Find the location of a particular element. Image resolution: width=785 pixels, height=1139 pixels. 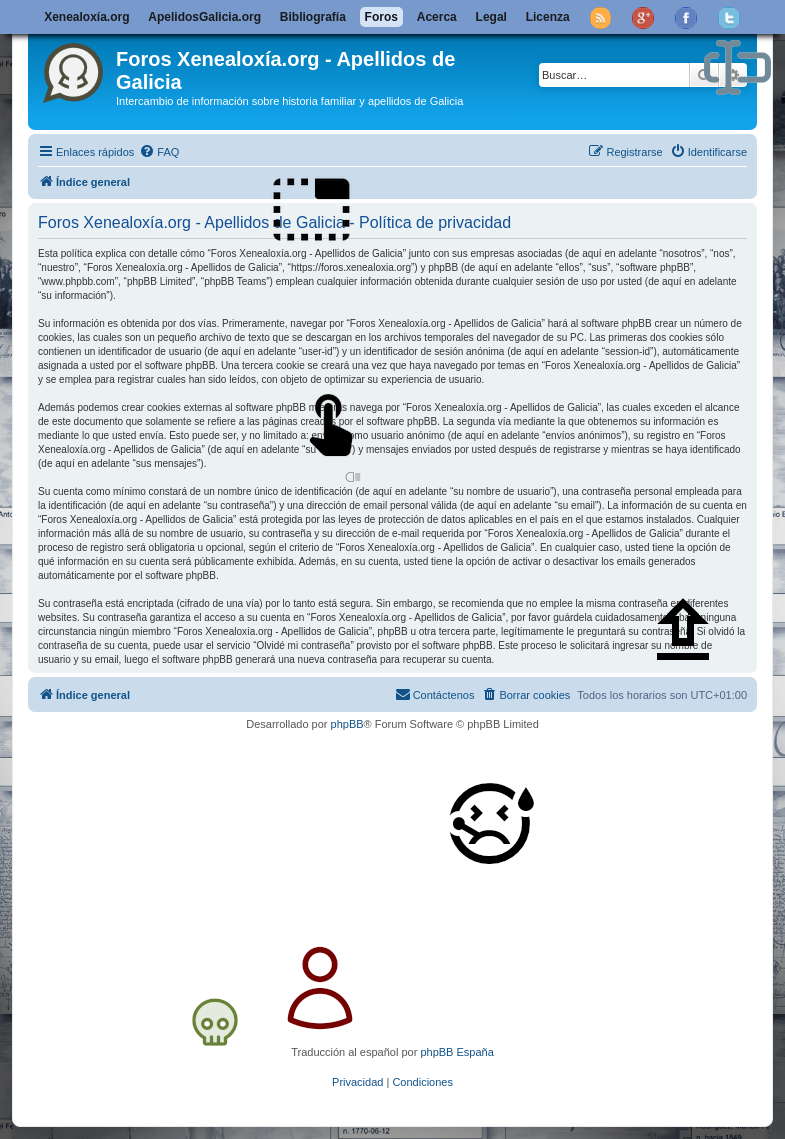

tap to interact with this element is located at coordinates (330, 426).